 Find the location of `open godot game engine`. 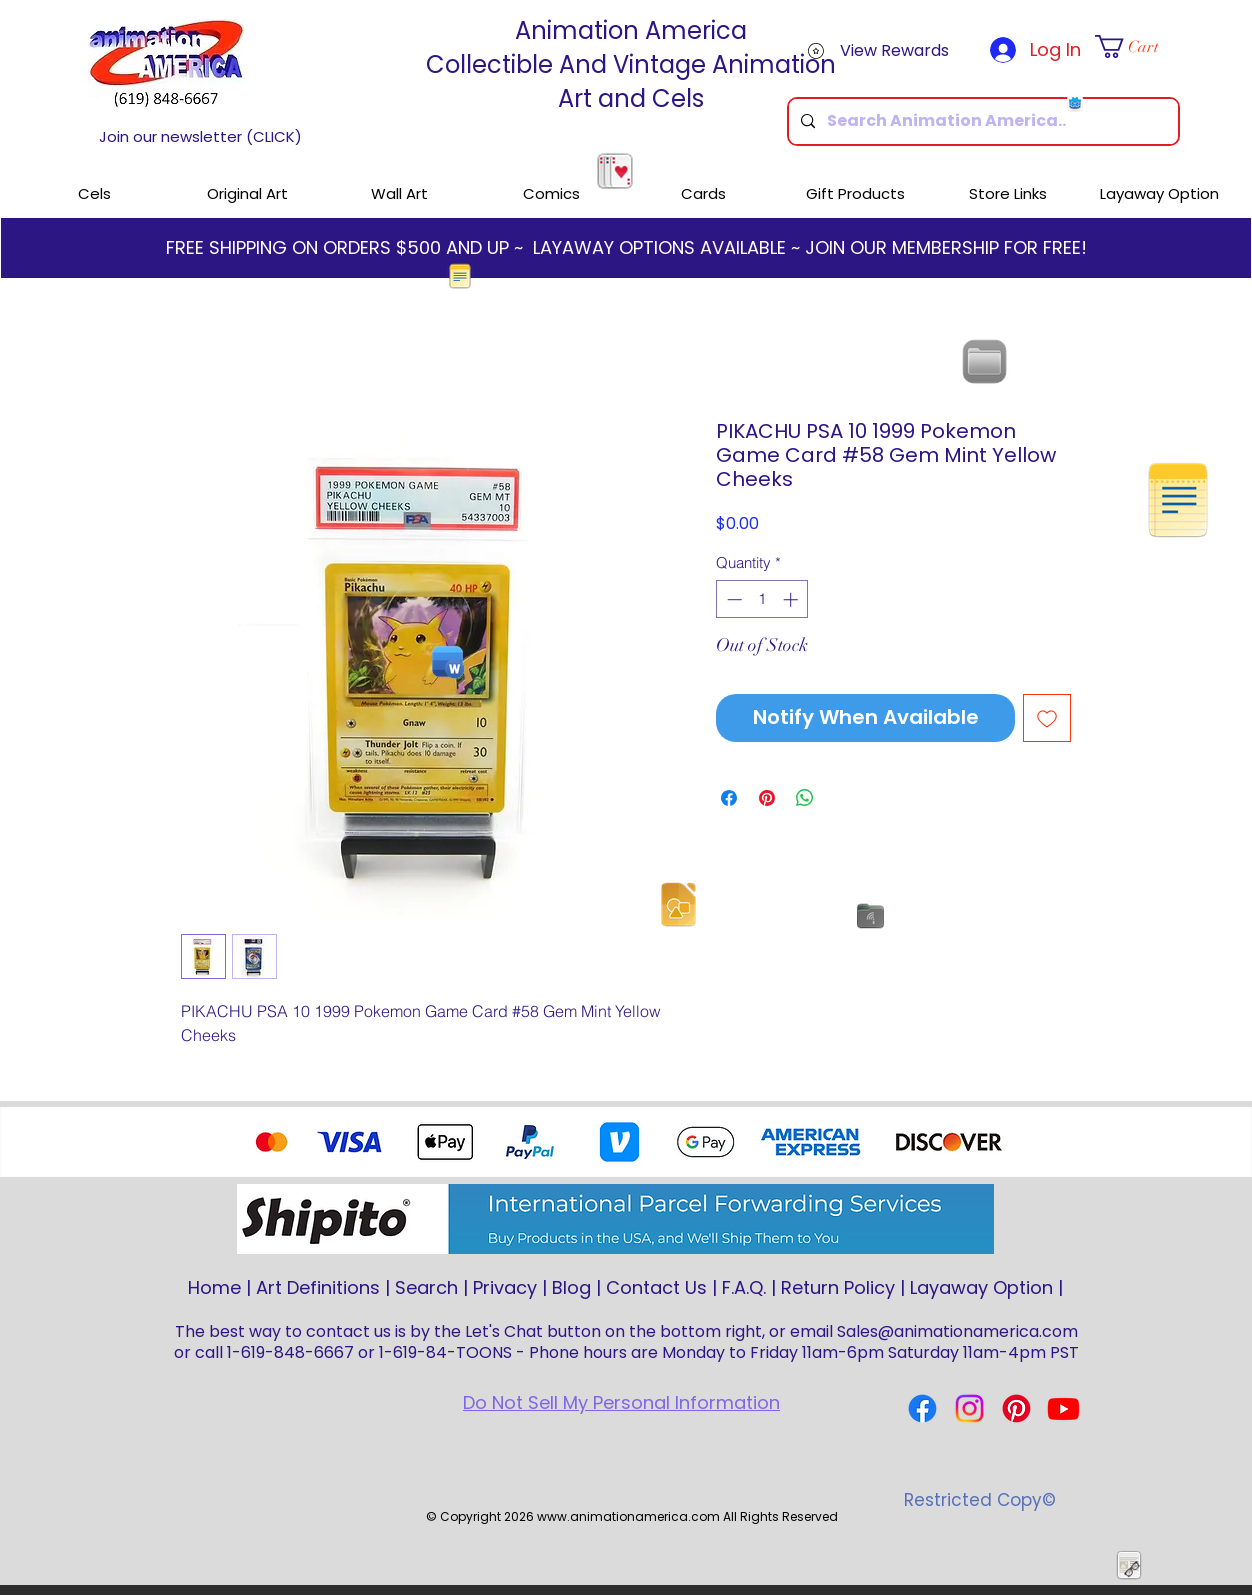

open godot game engine is located at coordinates (1075, 103).